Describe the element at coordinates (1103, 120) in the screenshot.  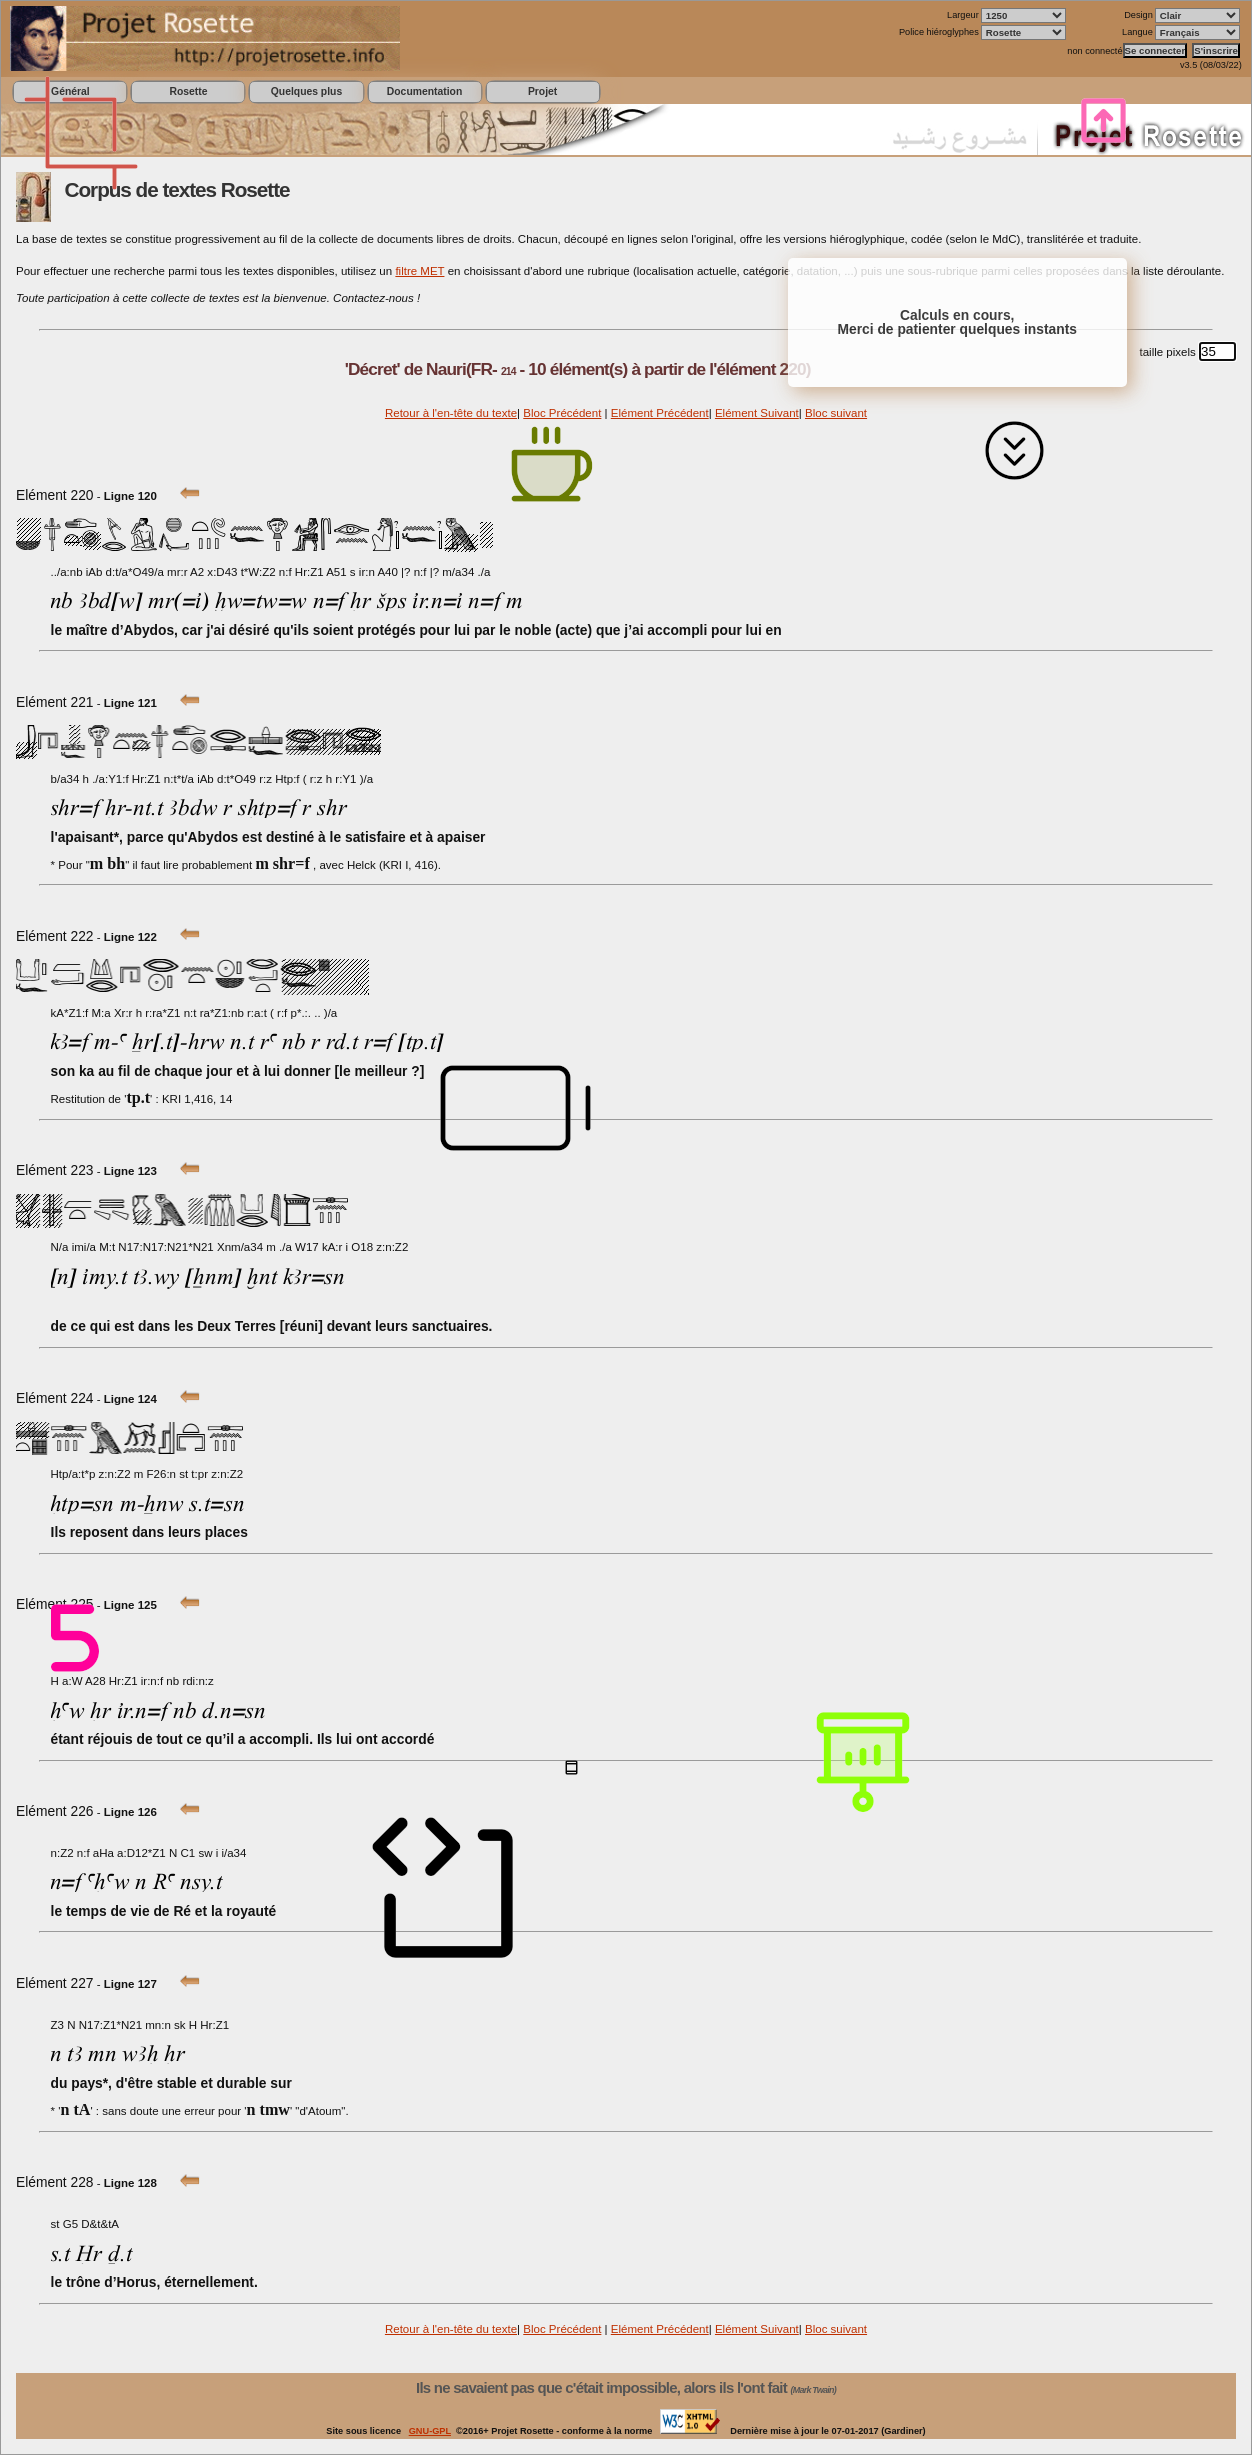
I see `upload a file or document` at that location.